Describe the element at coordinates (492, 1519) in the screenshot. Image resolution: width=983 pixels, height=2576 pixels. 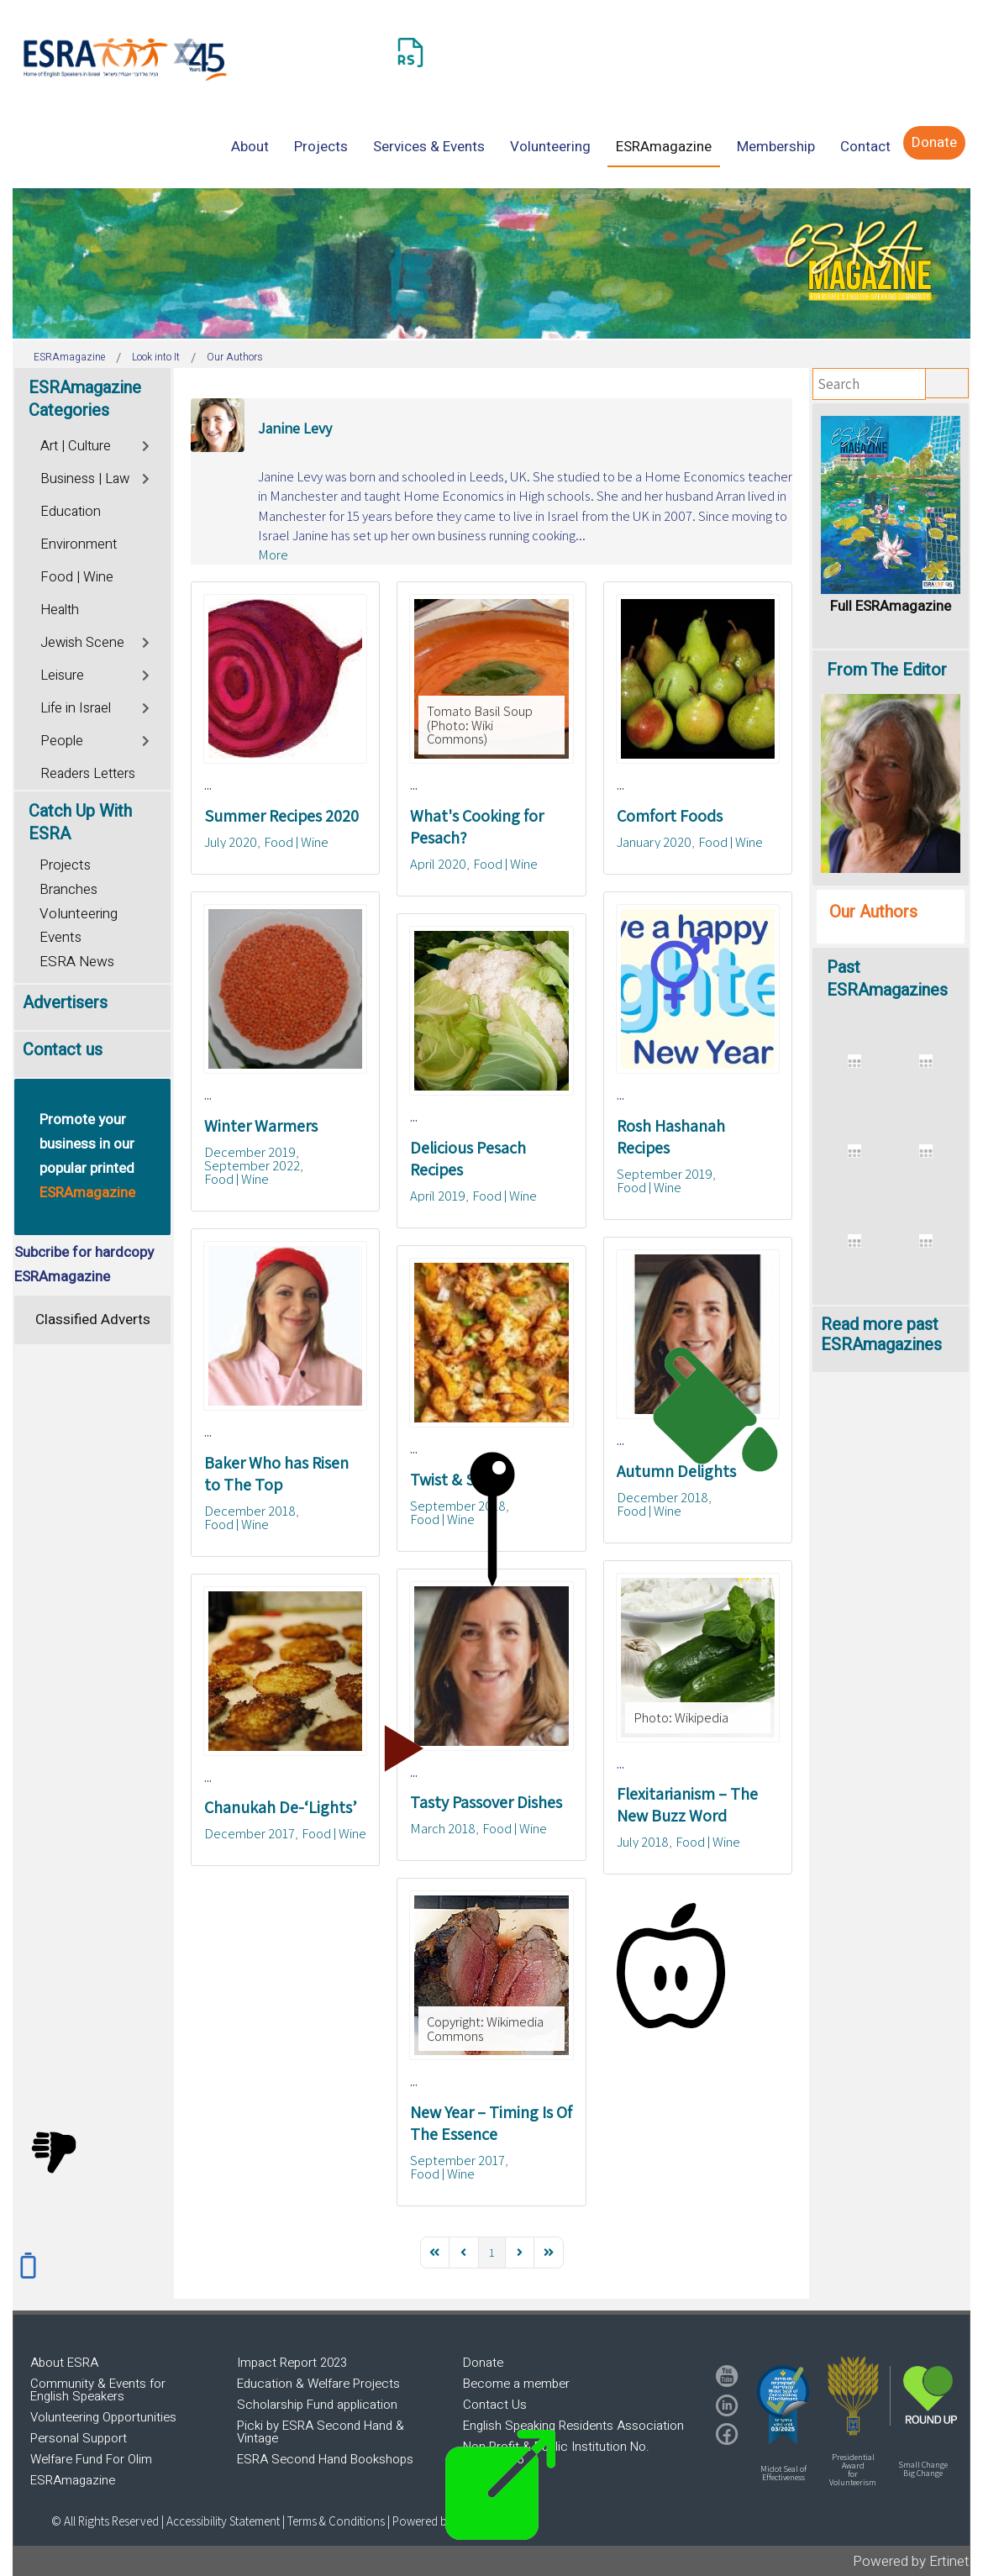
I see `pin an item to keep it visible` at that location.